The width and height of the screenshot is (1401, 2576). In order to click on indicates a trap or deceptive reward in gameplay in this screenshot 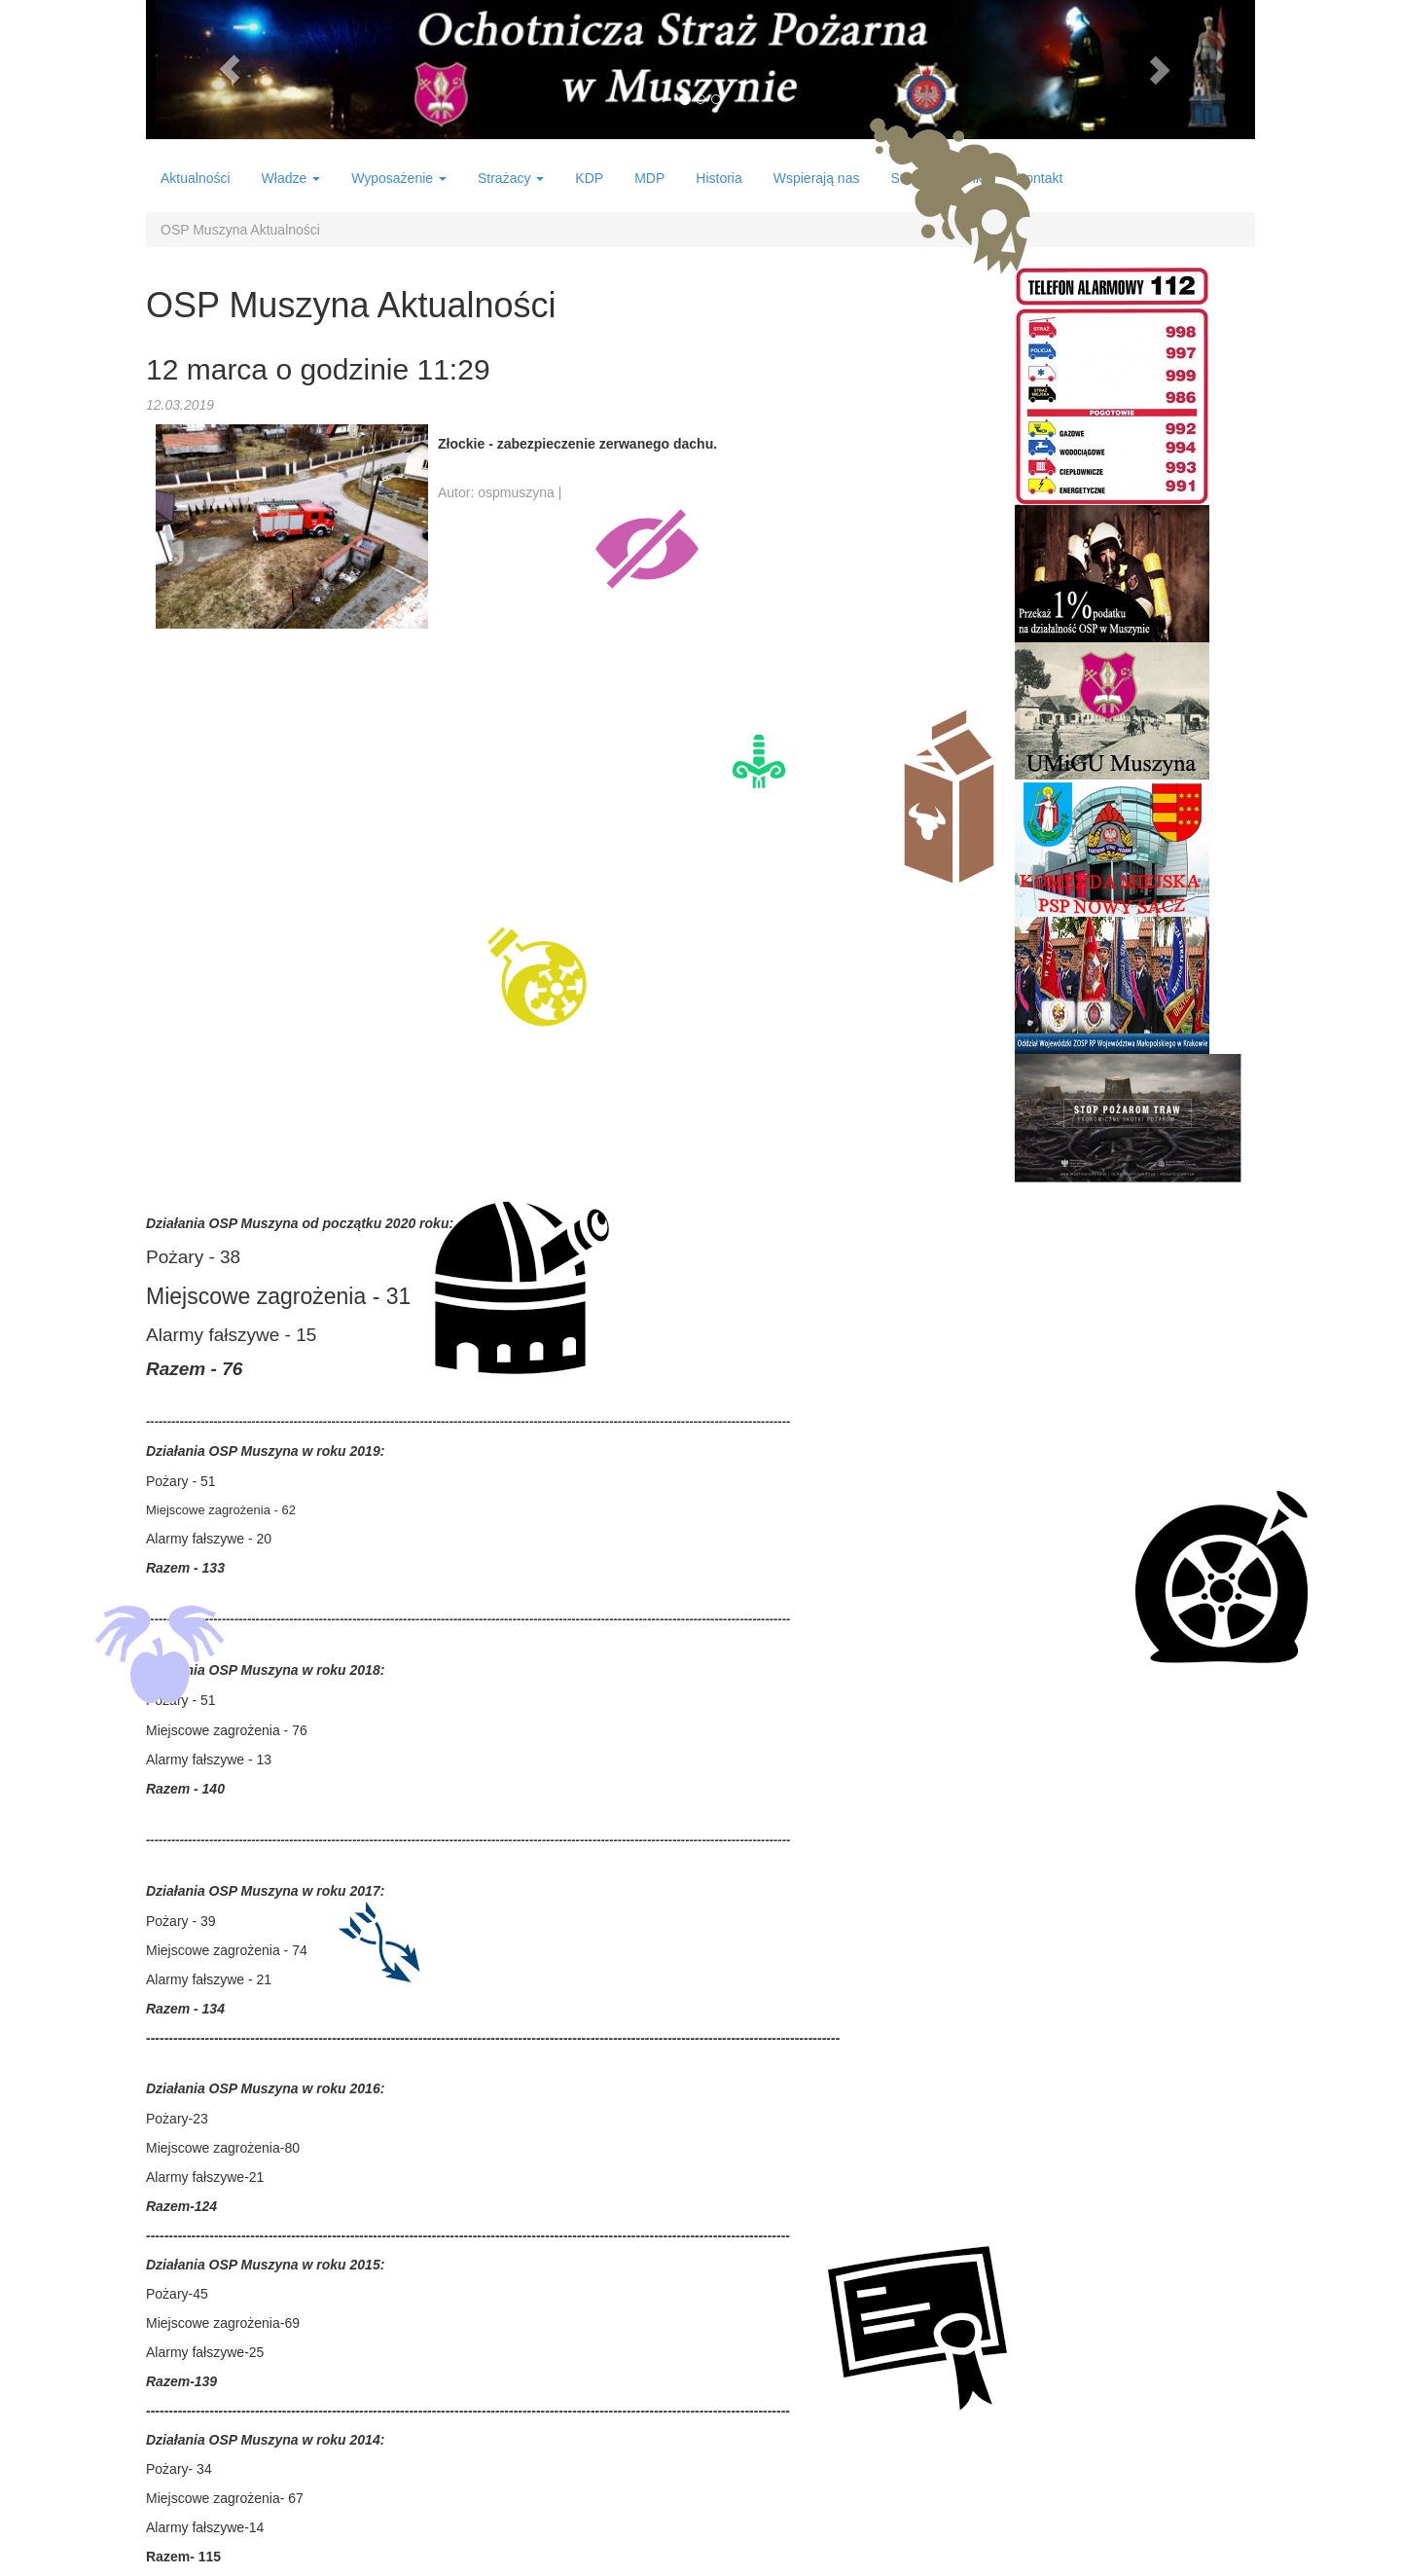, I will do `click(160, 1649)`.